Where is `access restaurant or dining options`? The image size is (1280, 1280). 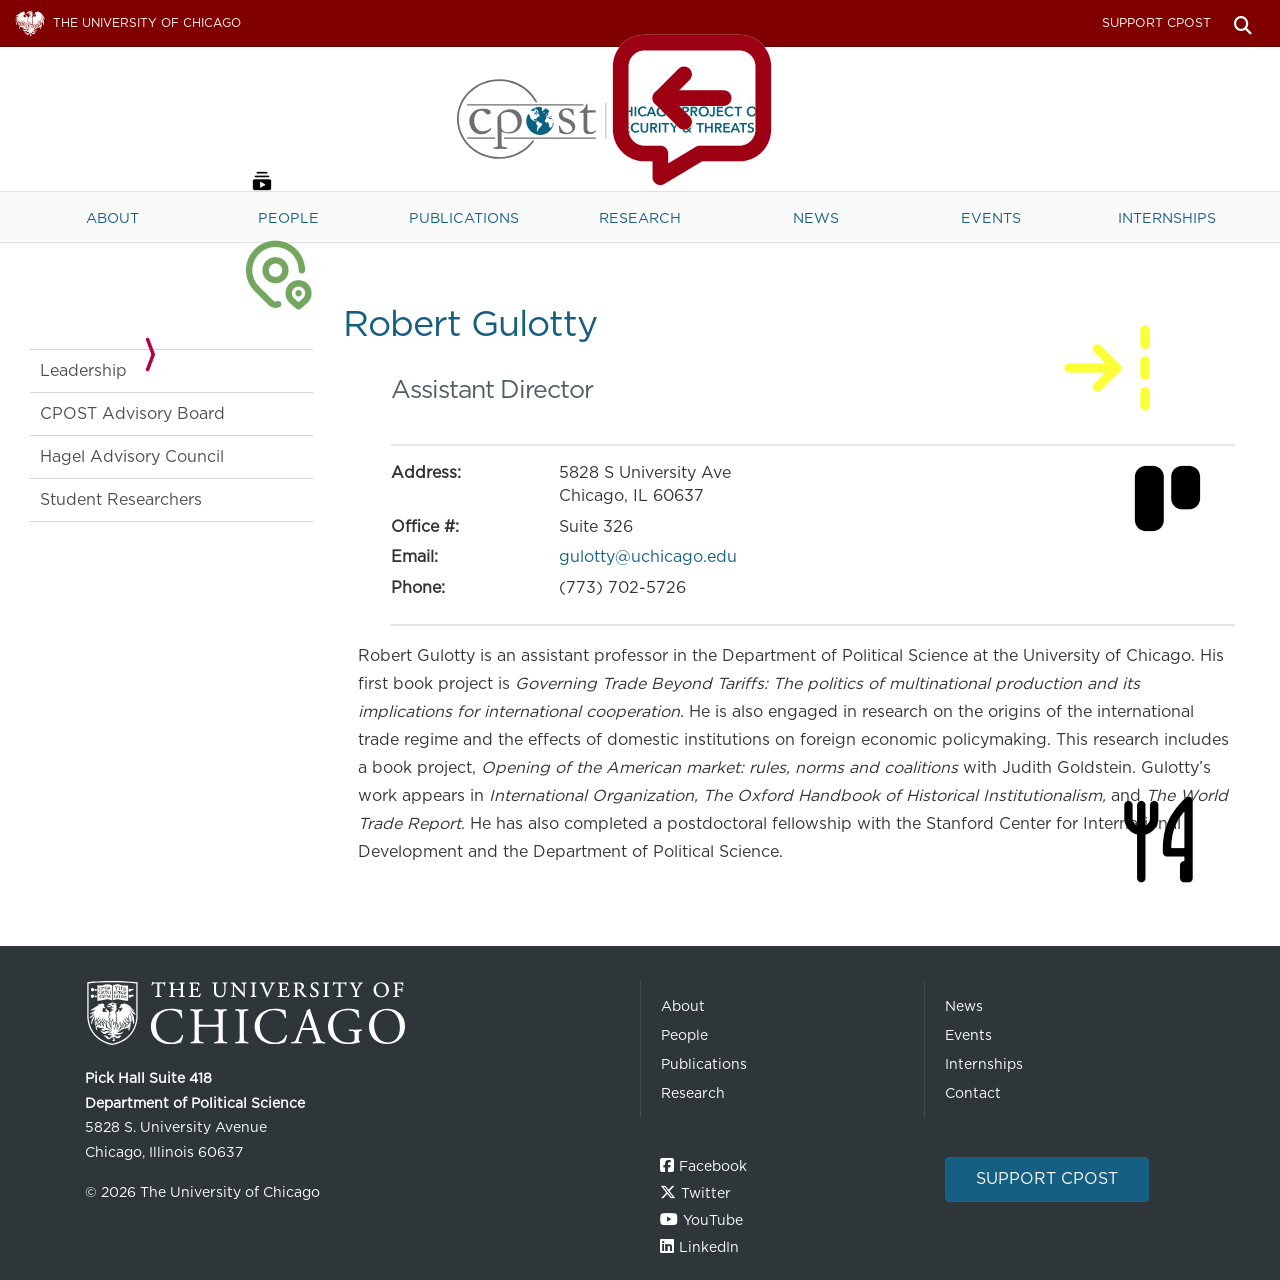
access restaurant or dining options is located at coordinates (1158, 839).